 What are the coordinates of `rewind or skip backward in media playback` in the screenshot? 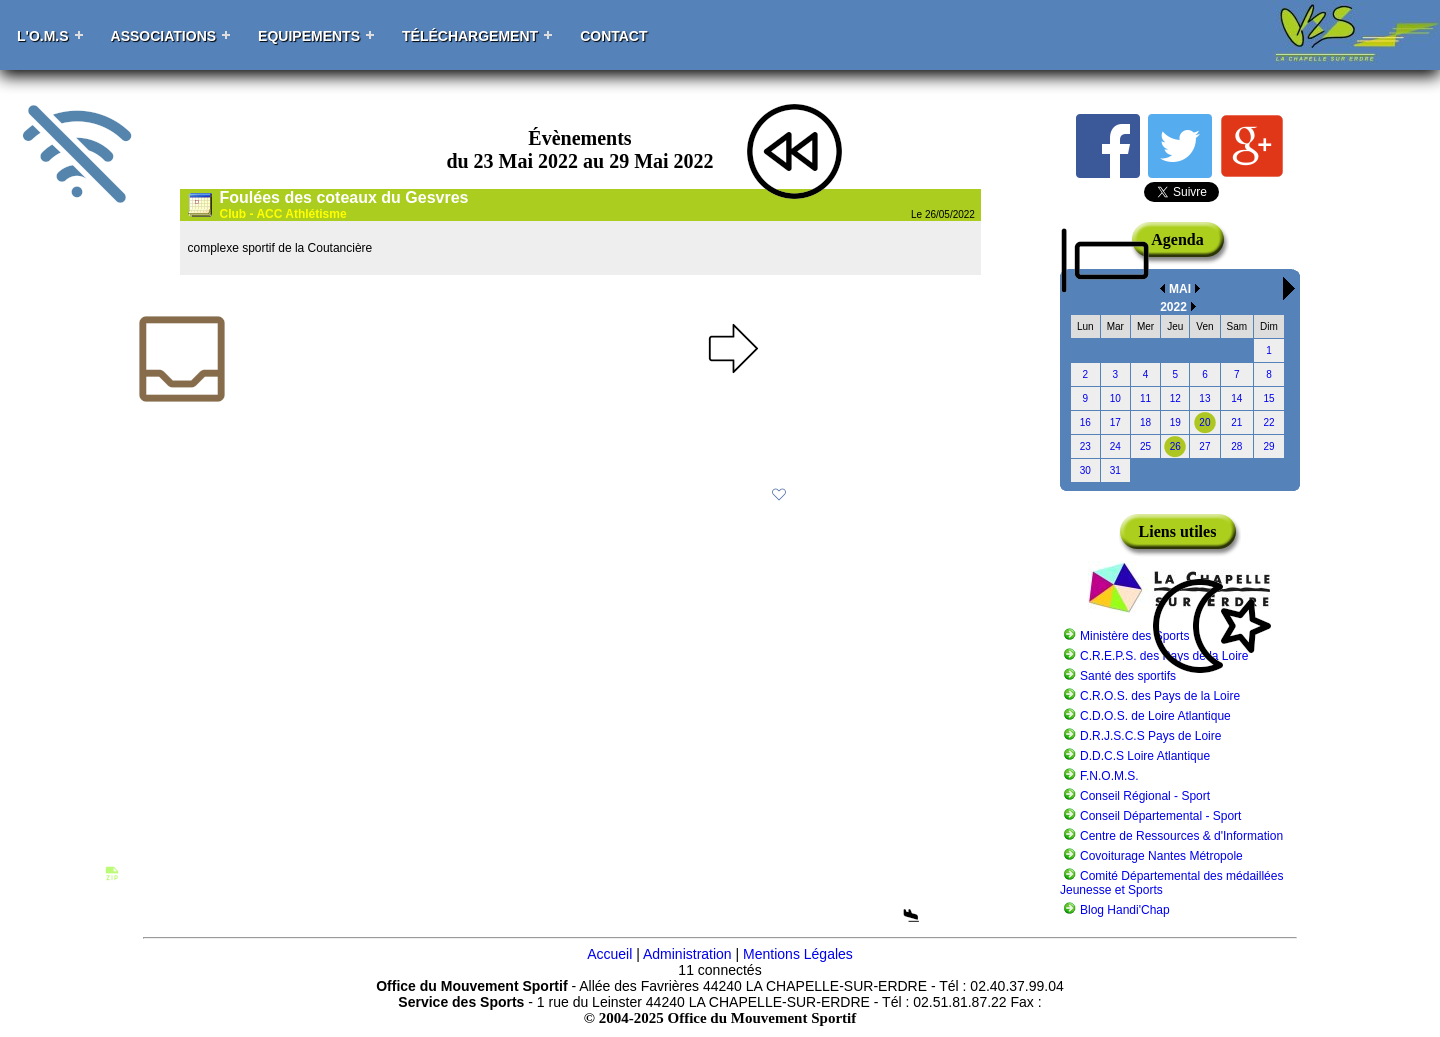 It's located at (794, 151).